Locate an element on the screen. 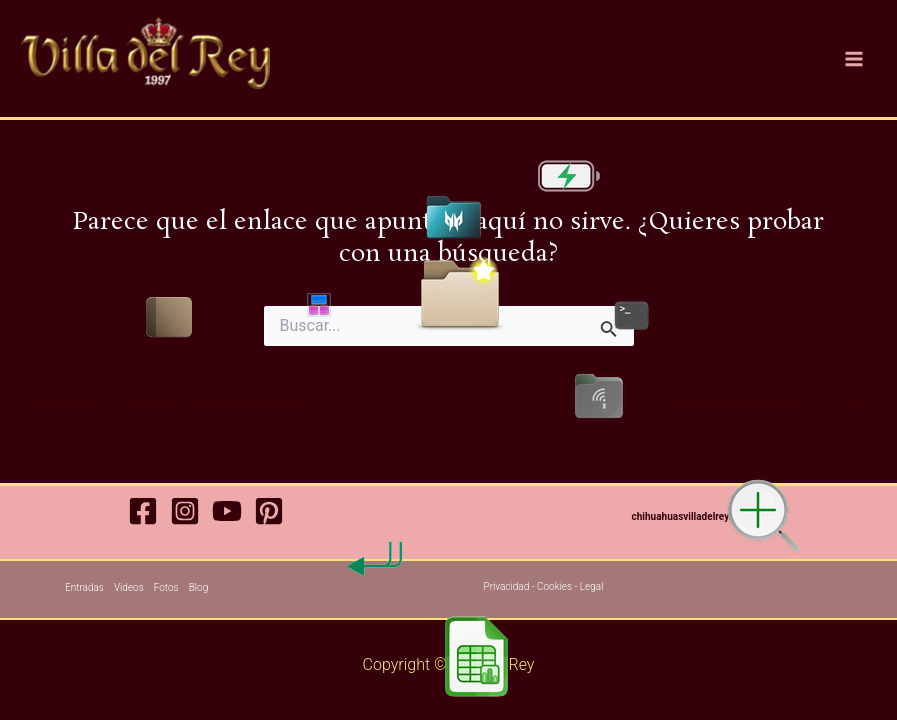 The height and width of the screenshot is (720, 897). reply all to an email message is located at coordinates (373, 558).